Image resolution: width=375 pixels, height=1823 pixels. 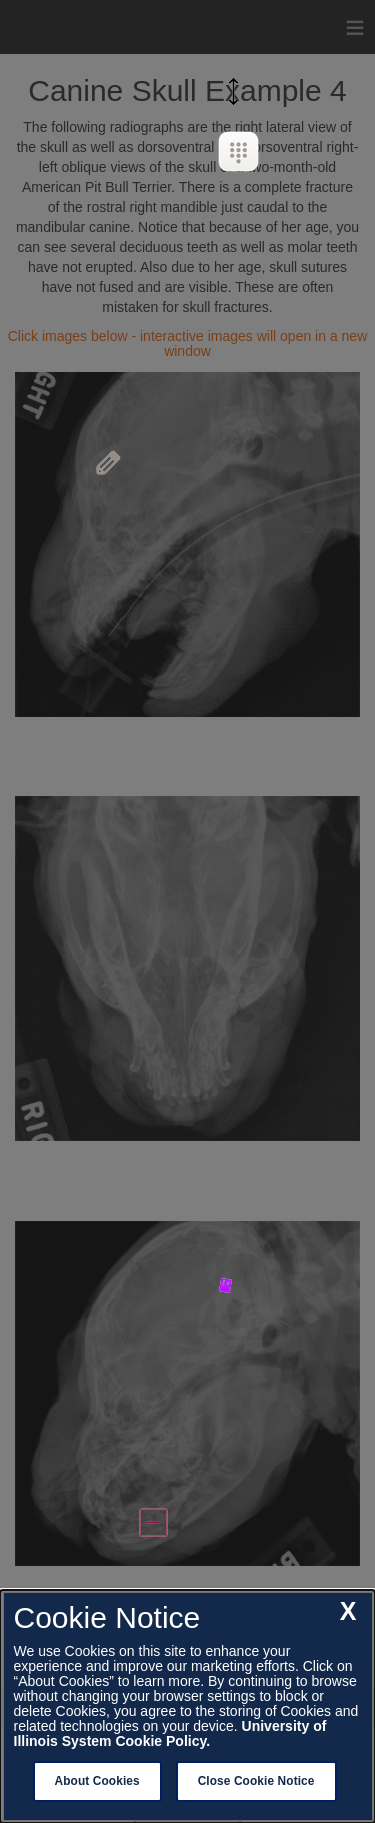 I want to click on view or access your resume/CV, so click(x=225, y=1285).